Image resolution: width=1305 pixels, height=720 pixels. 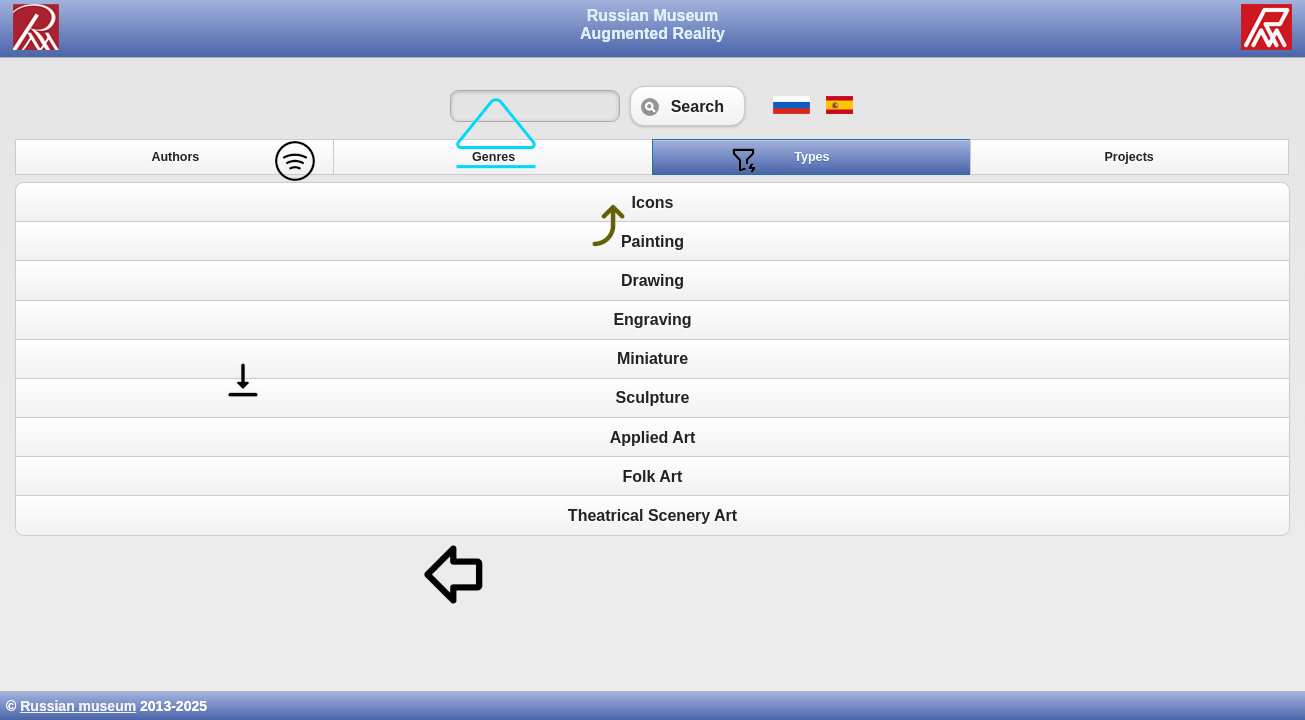 What do you see at coordinates (295, 161) in the screenshot?
I see `open Spotify` at bounding box center [295, 161].